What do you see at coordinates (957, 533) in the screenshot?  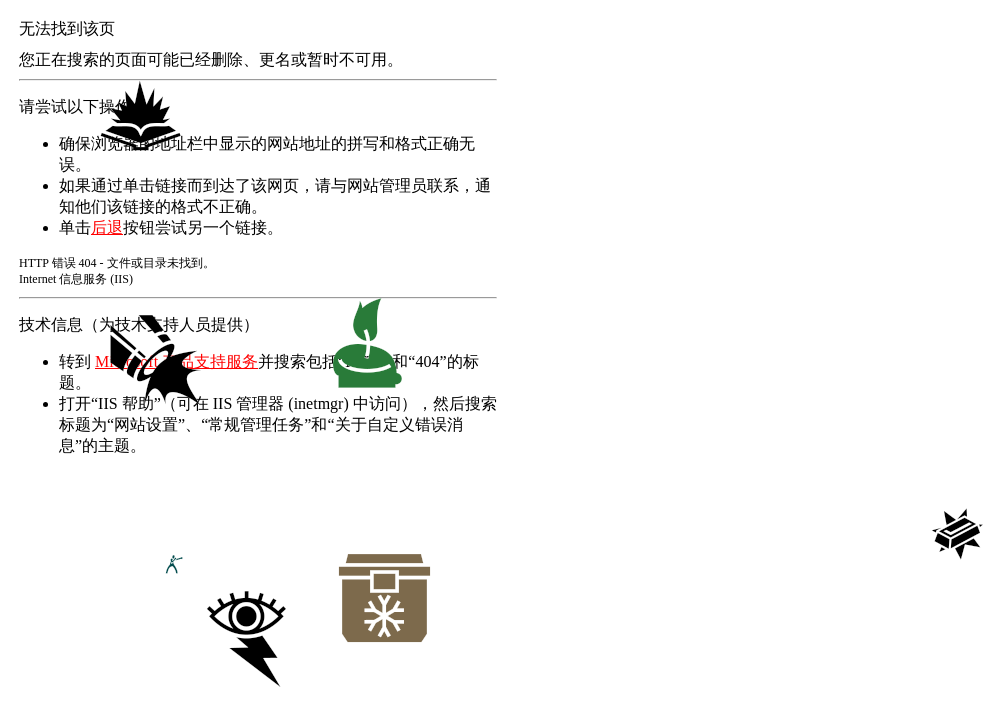 I see `view in-game currency or gold balance` at bounding box center [957, 533].